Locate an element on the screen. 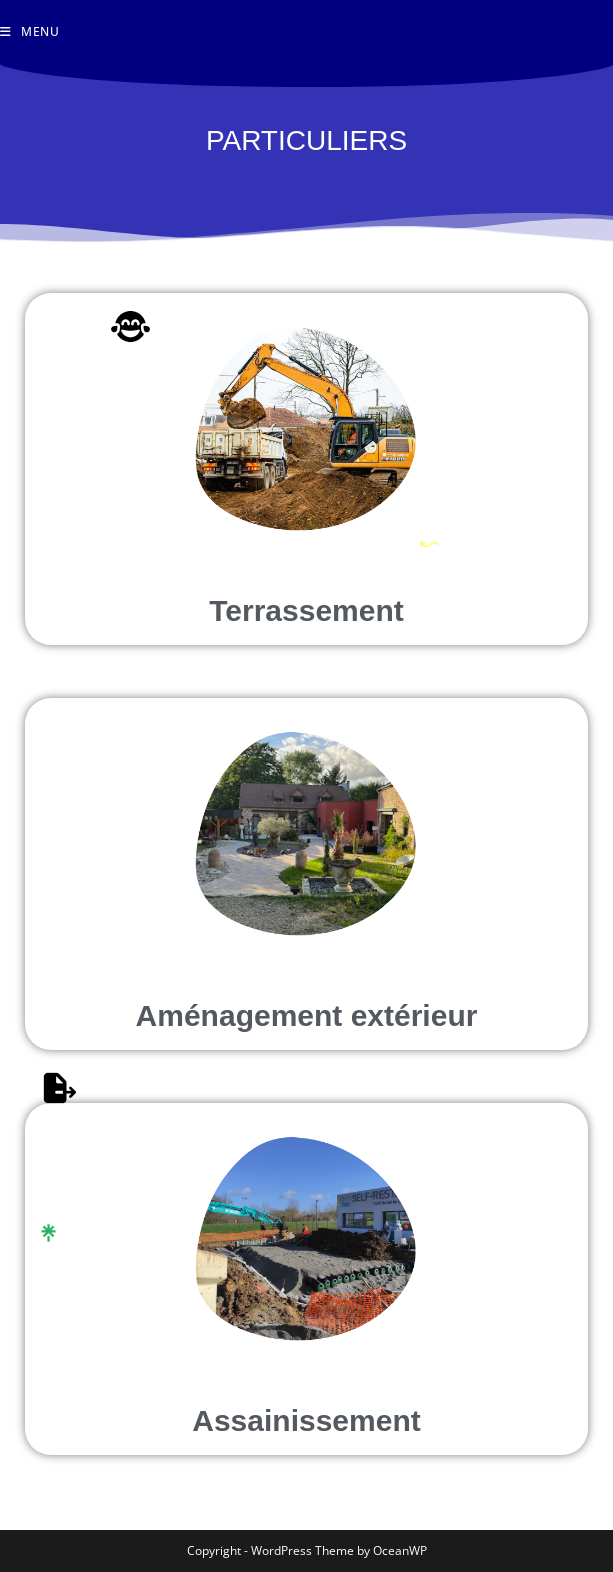 This screenshot has height=1572, width=613. export file to another location or format is located at coordinates (59, 1088).